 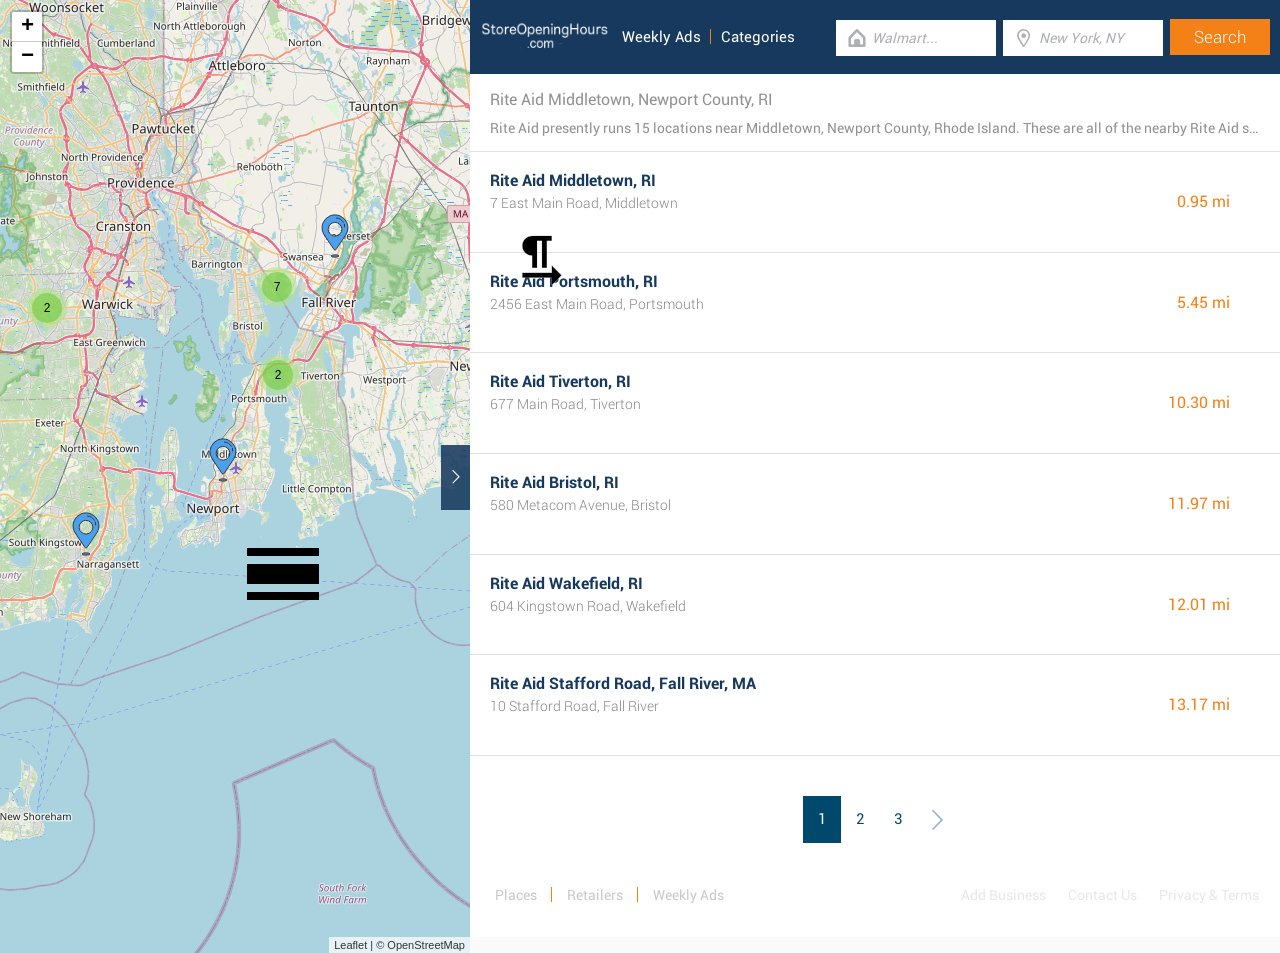 I want to click on set text direction to left-to-right, so click(x=539, y=260).